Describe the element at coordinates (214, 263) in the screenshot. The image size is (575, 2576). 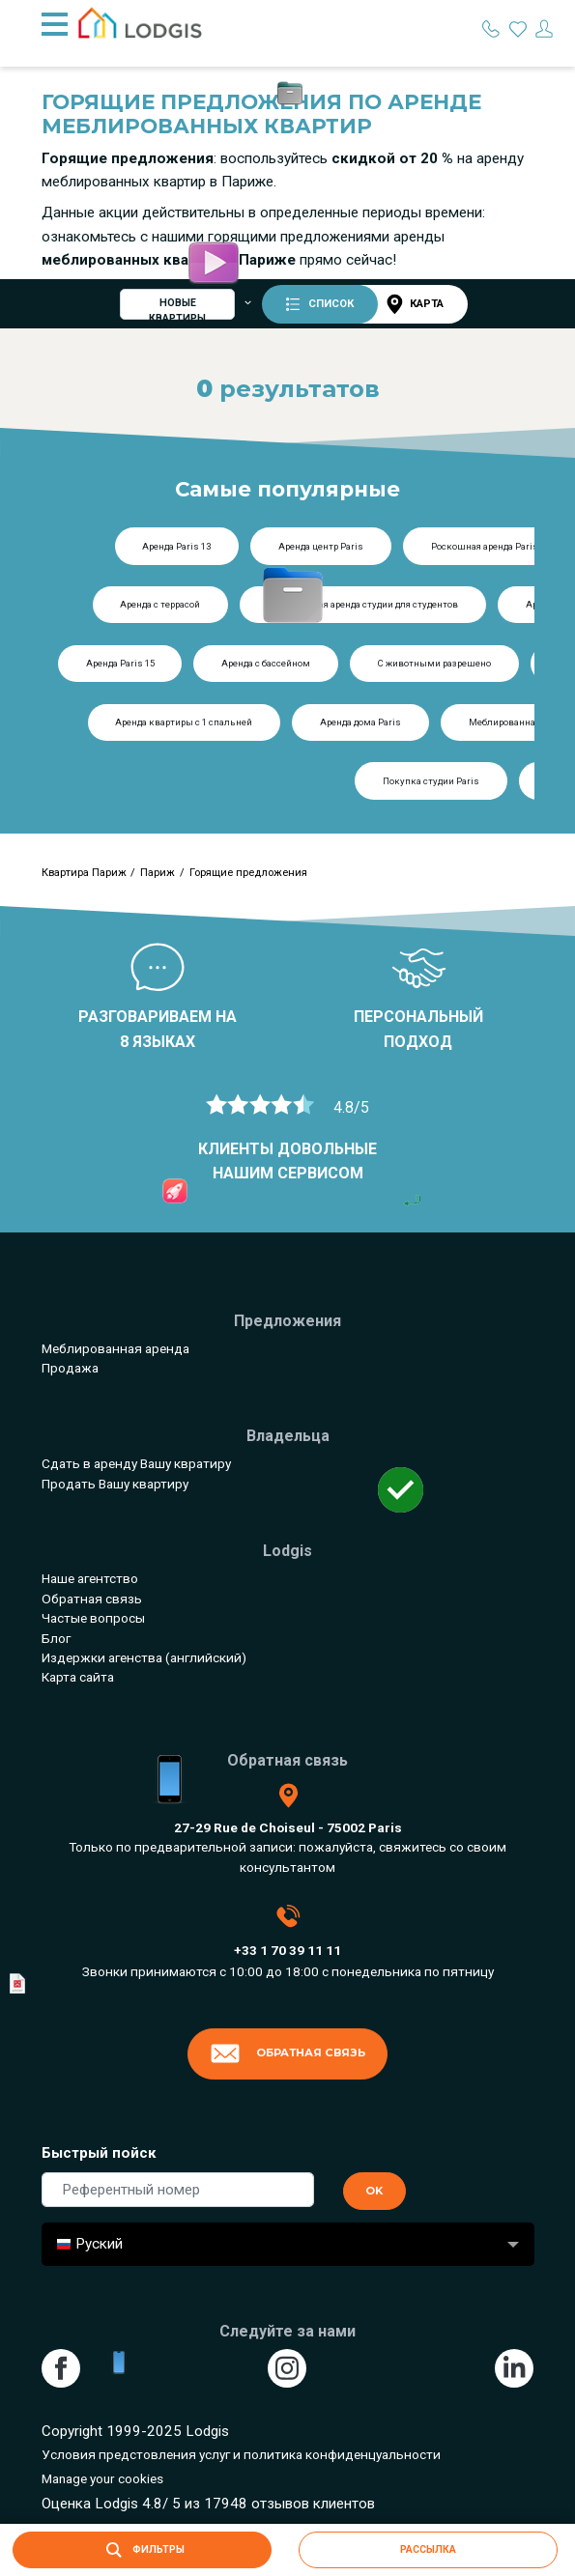
I see `open the video player app` at that location.